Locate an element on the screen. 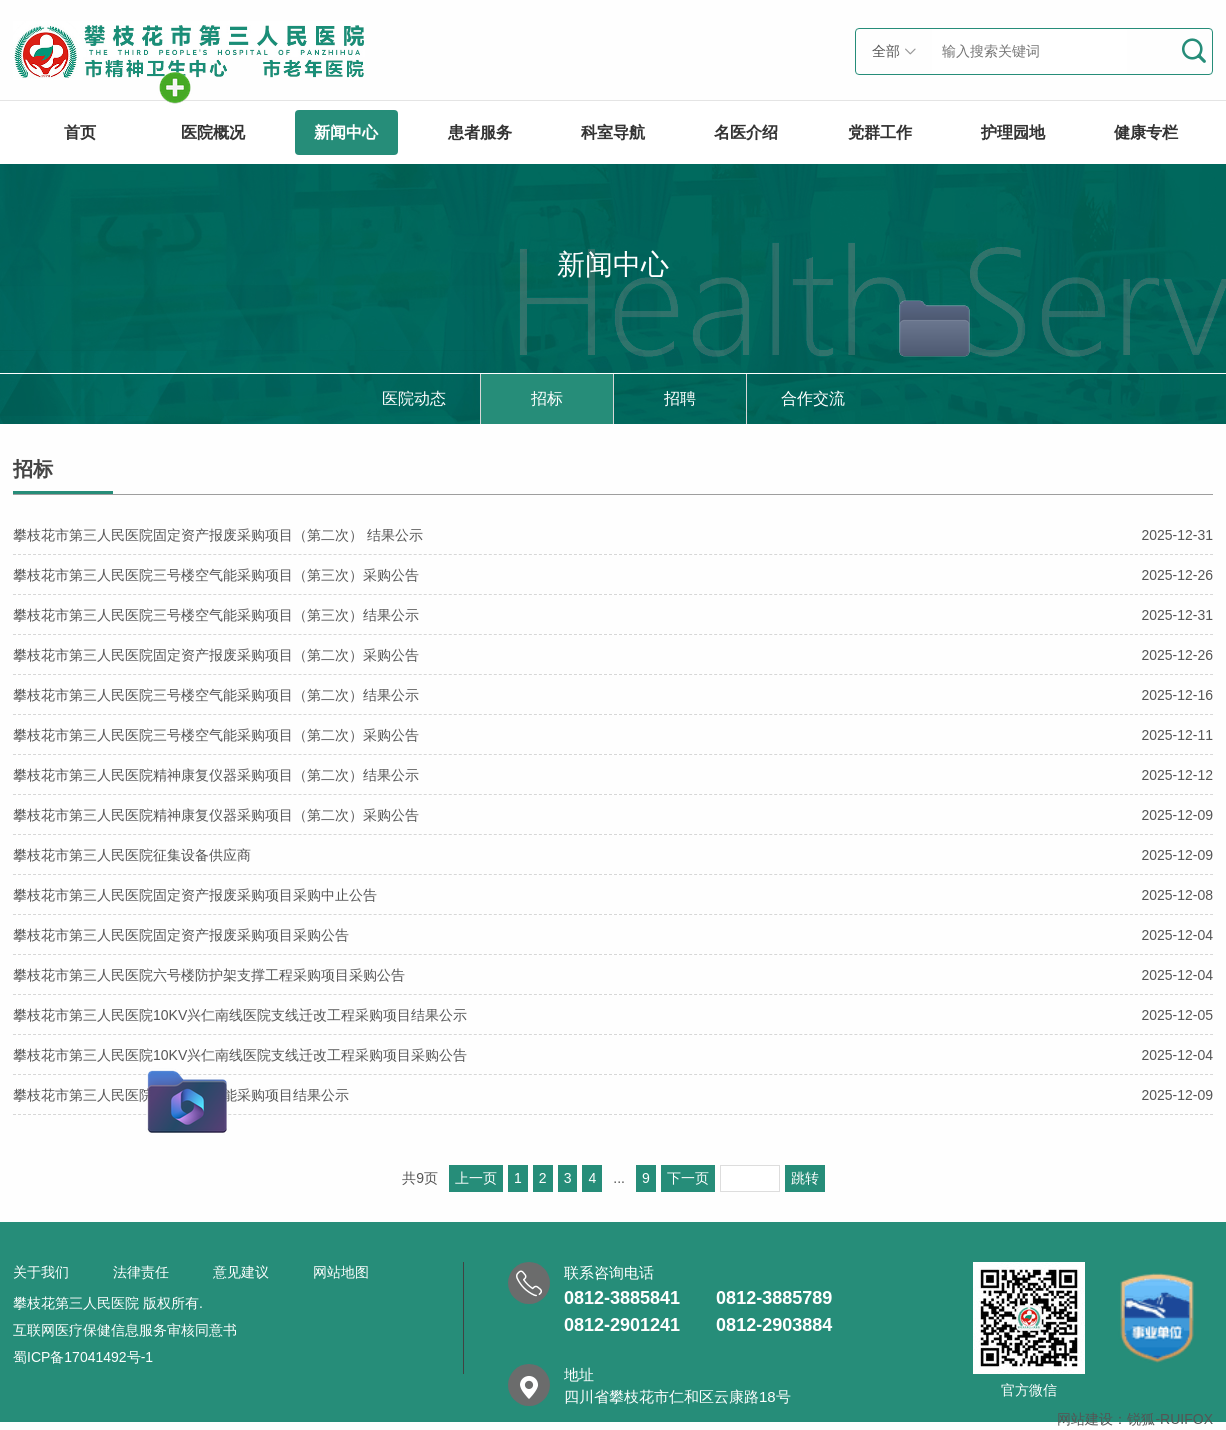  open microsoft 365 files folder is located at coordinates (187, 1104).